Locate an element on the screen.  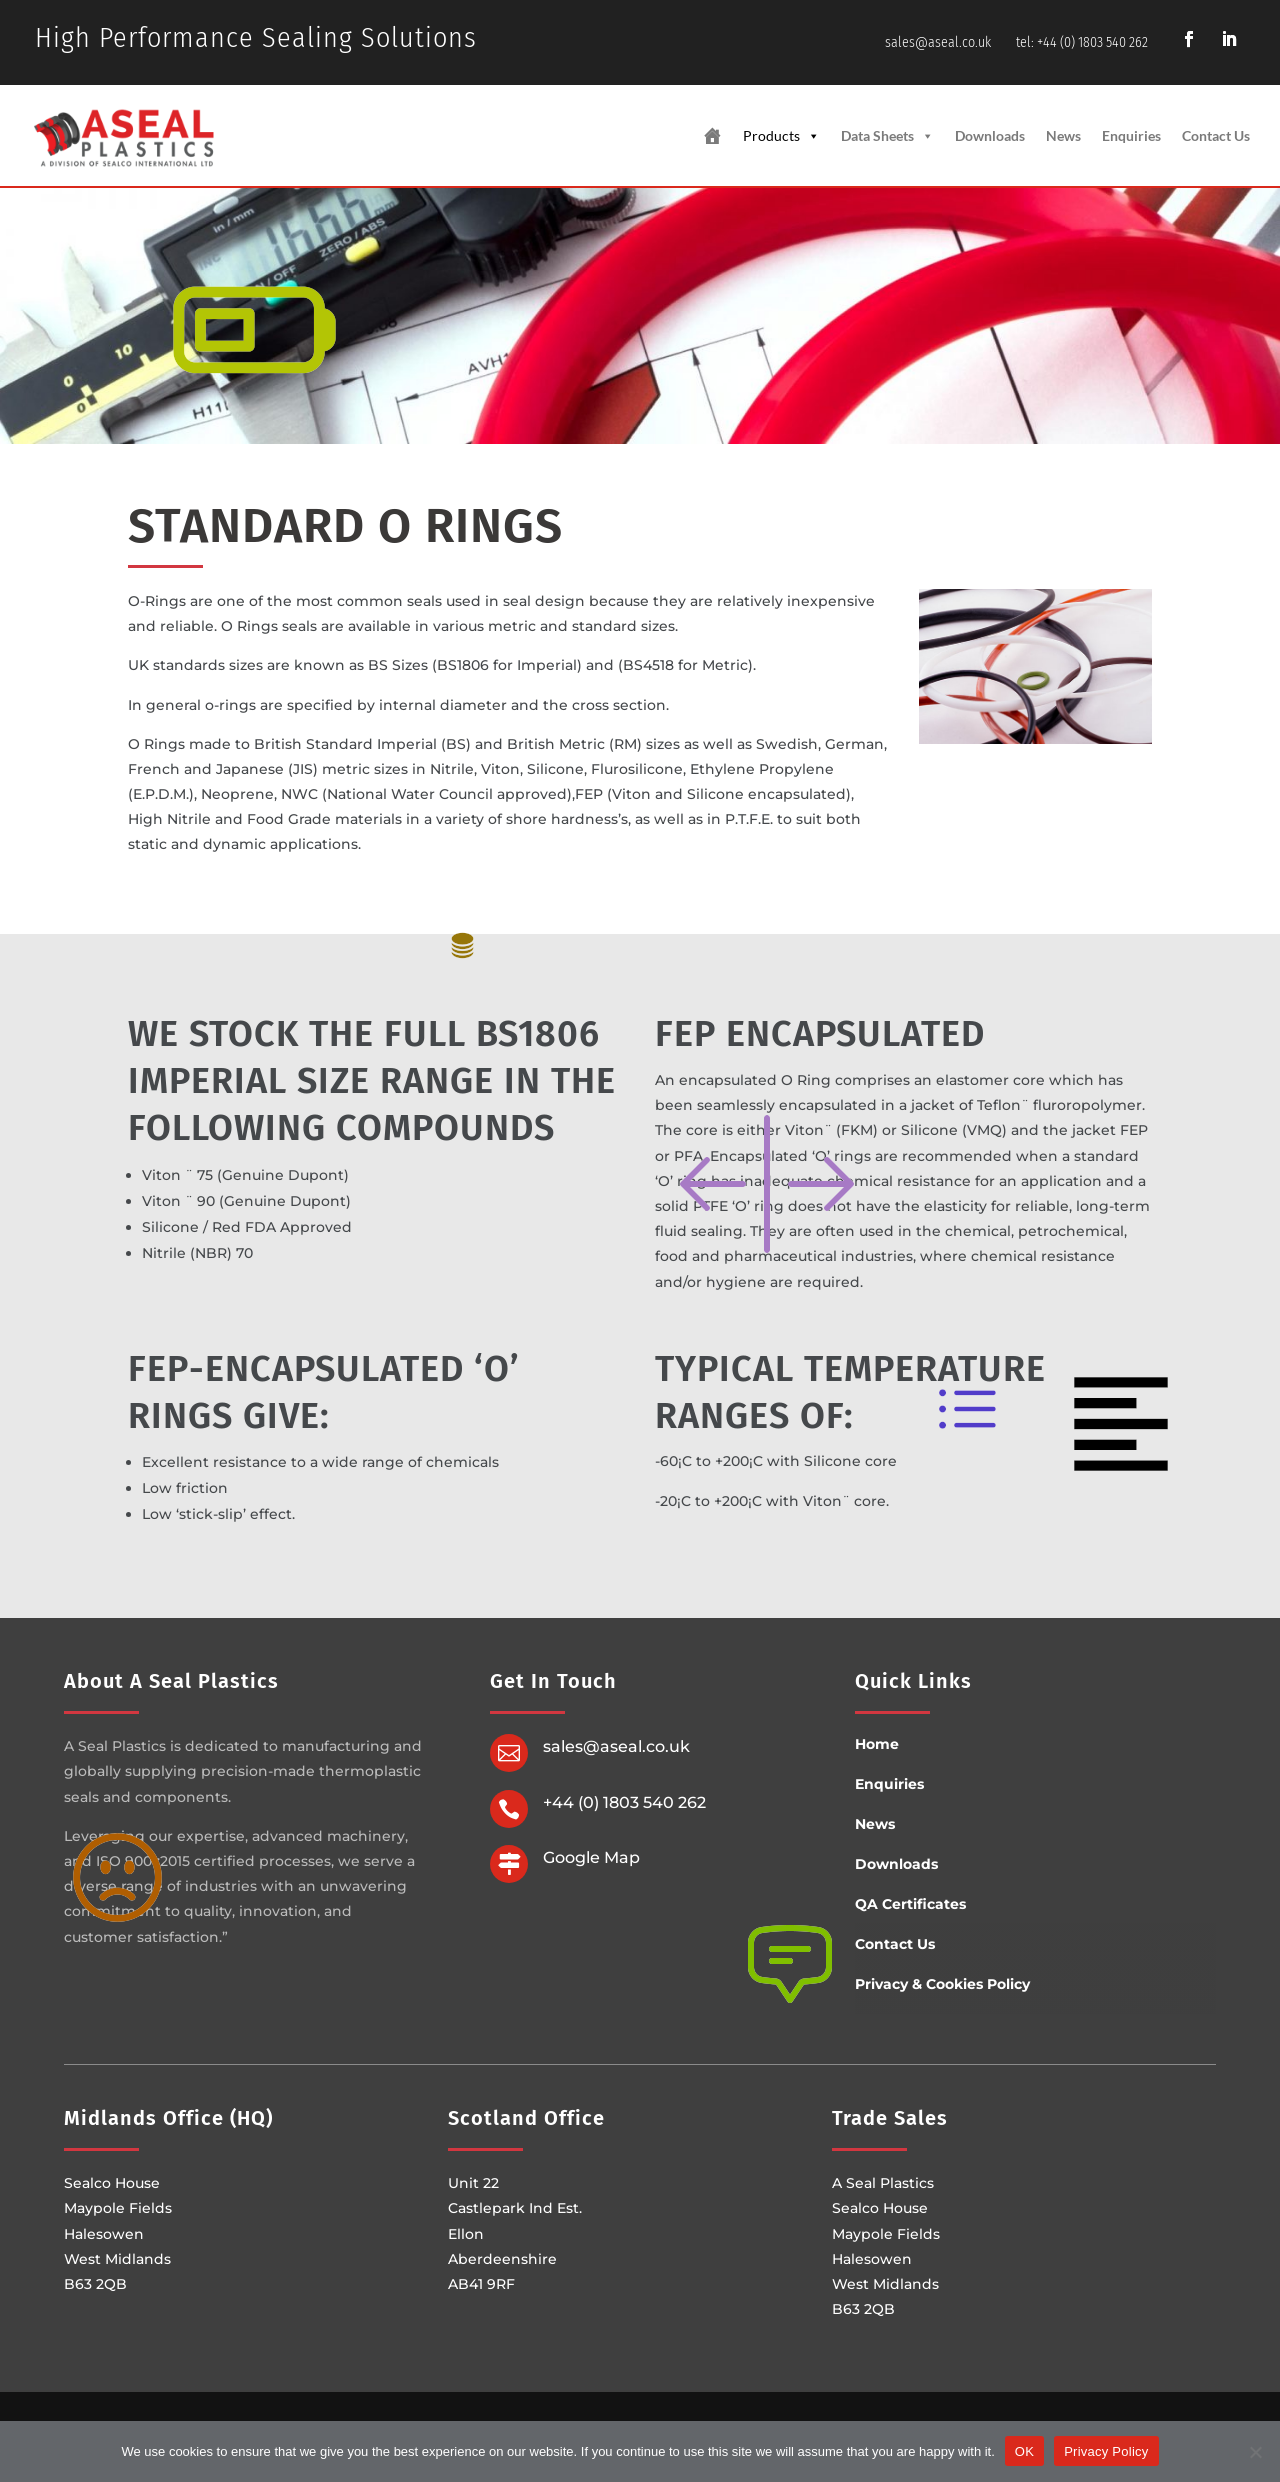
open chat or messaging is located at coordinates (790, 1964).